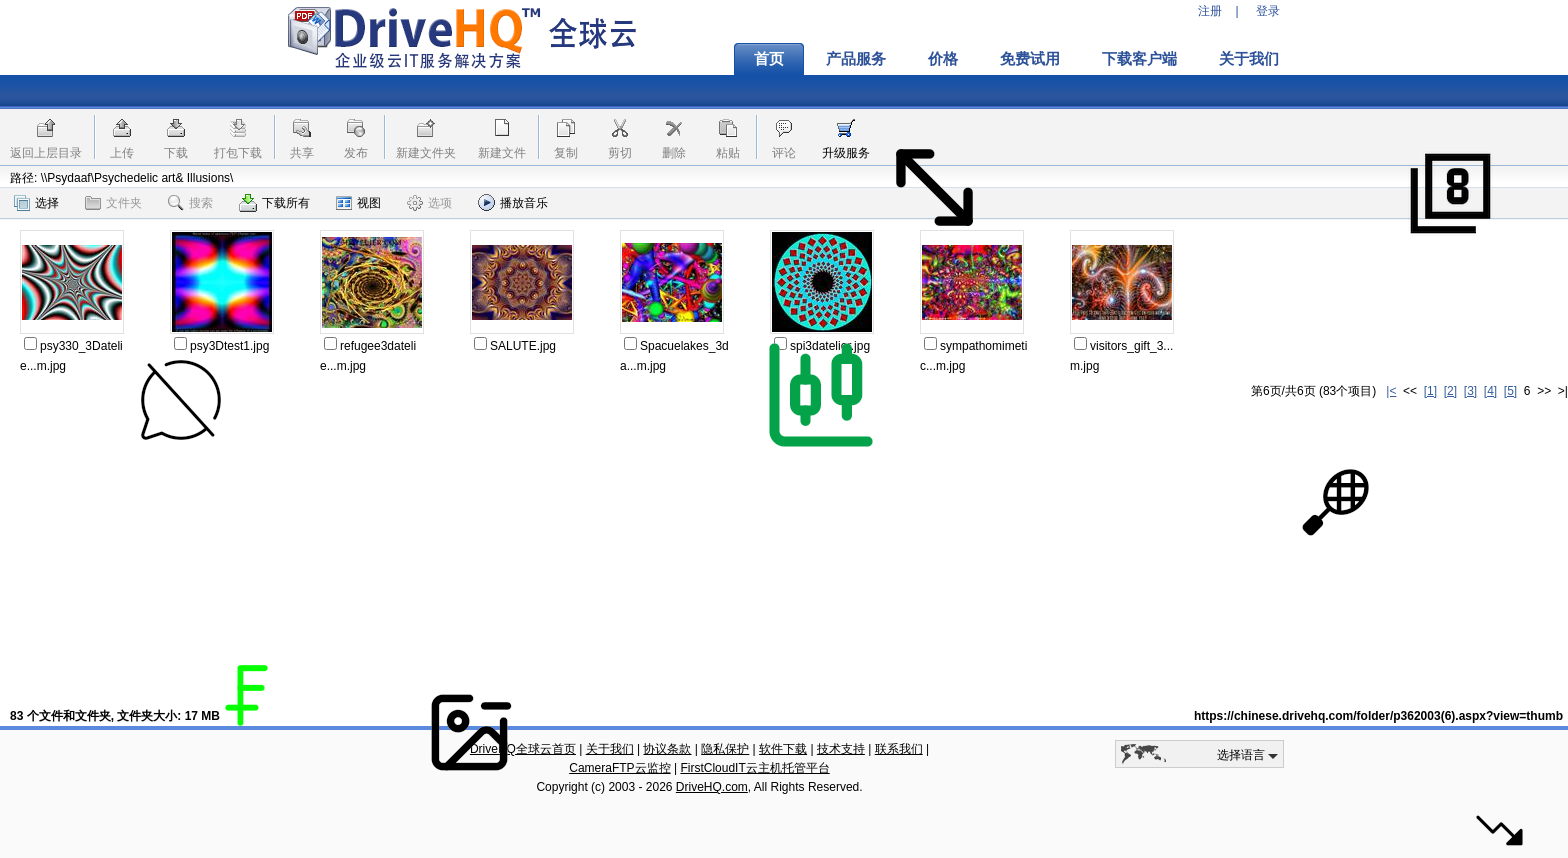  I want to click on indicates a decreasing trend or declining value, so click(1499, 830).